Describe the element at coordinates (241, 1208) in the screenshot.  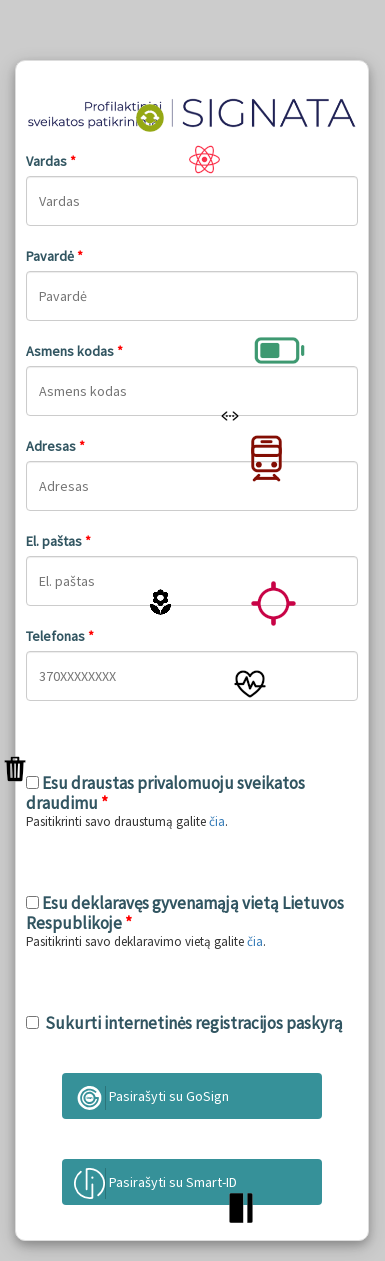
I see `open your journal or diary` at that location.